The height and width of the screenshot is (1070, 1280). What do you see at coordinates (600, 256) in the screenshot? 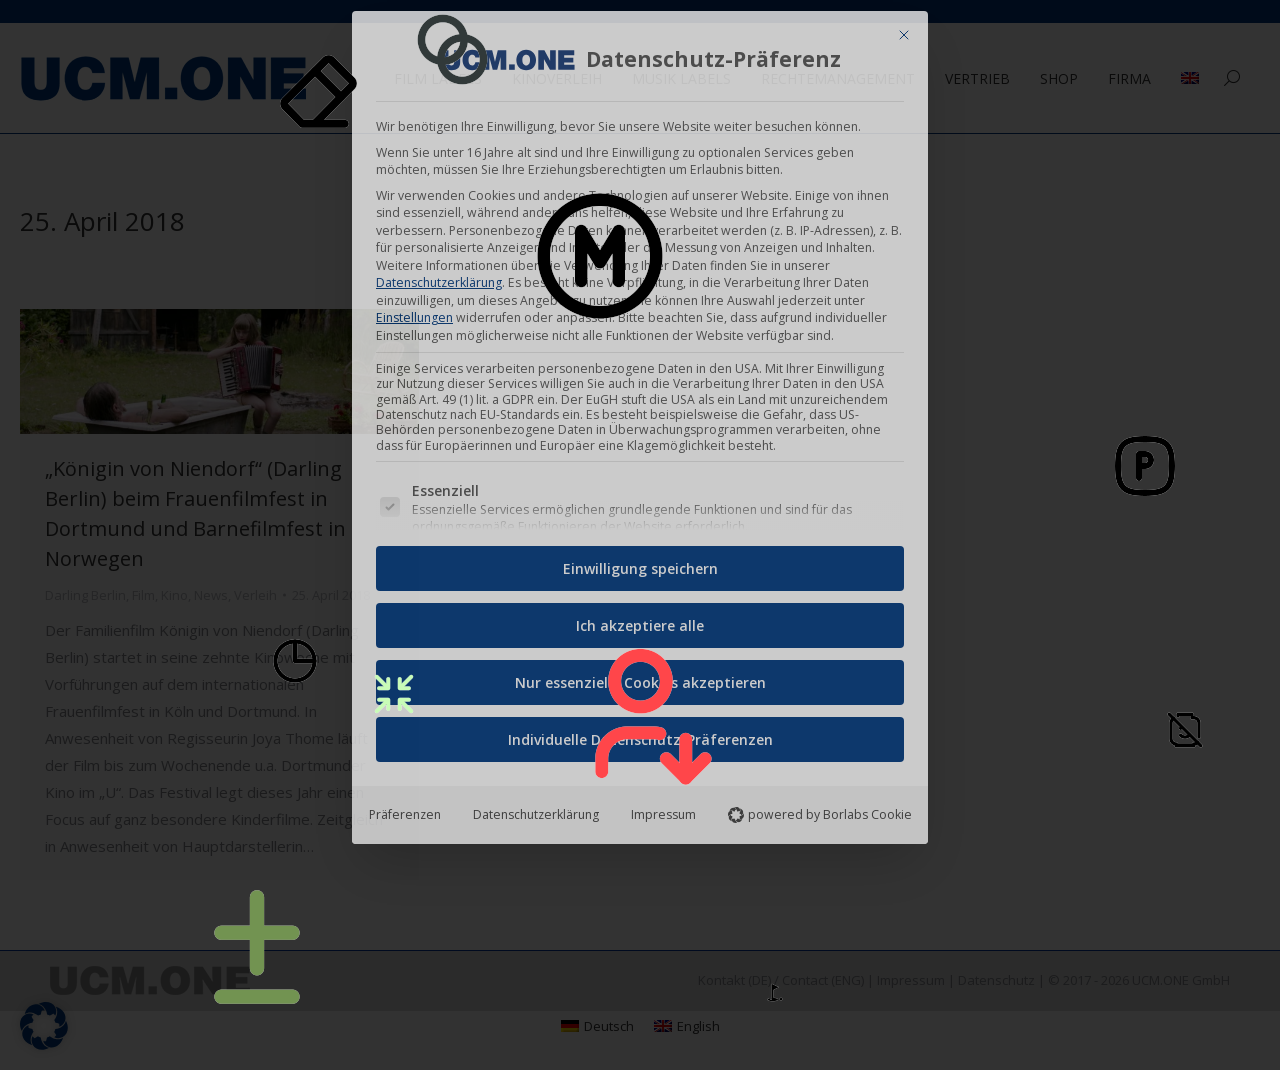
I see `metro or subway transit indicator` at bounding box center [600, 256].